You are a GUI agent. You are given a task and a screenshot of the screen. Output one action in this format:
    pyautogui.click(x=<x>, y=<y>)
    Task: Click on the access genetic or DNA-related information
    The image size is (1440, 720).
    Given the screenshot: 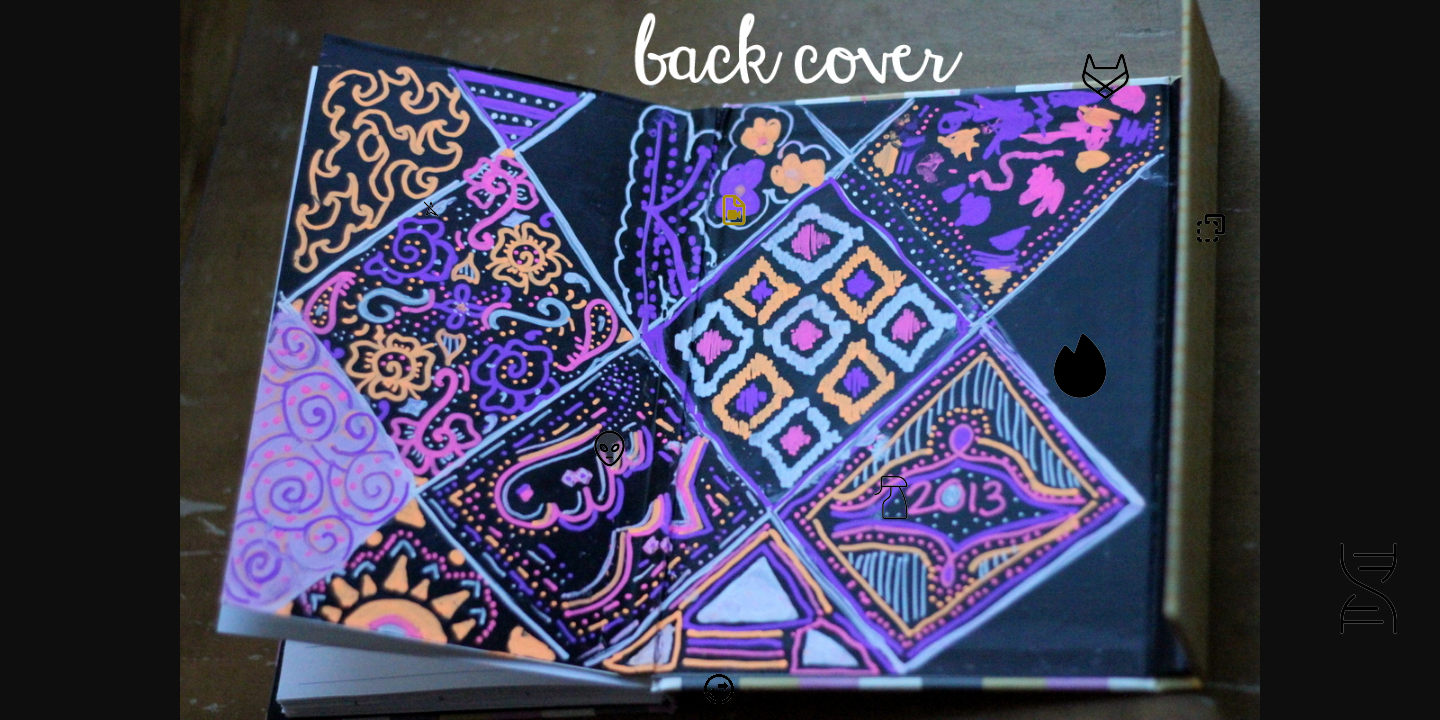 What is the action you would take?
    pyautogui.click(x=1368, y=588)
    